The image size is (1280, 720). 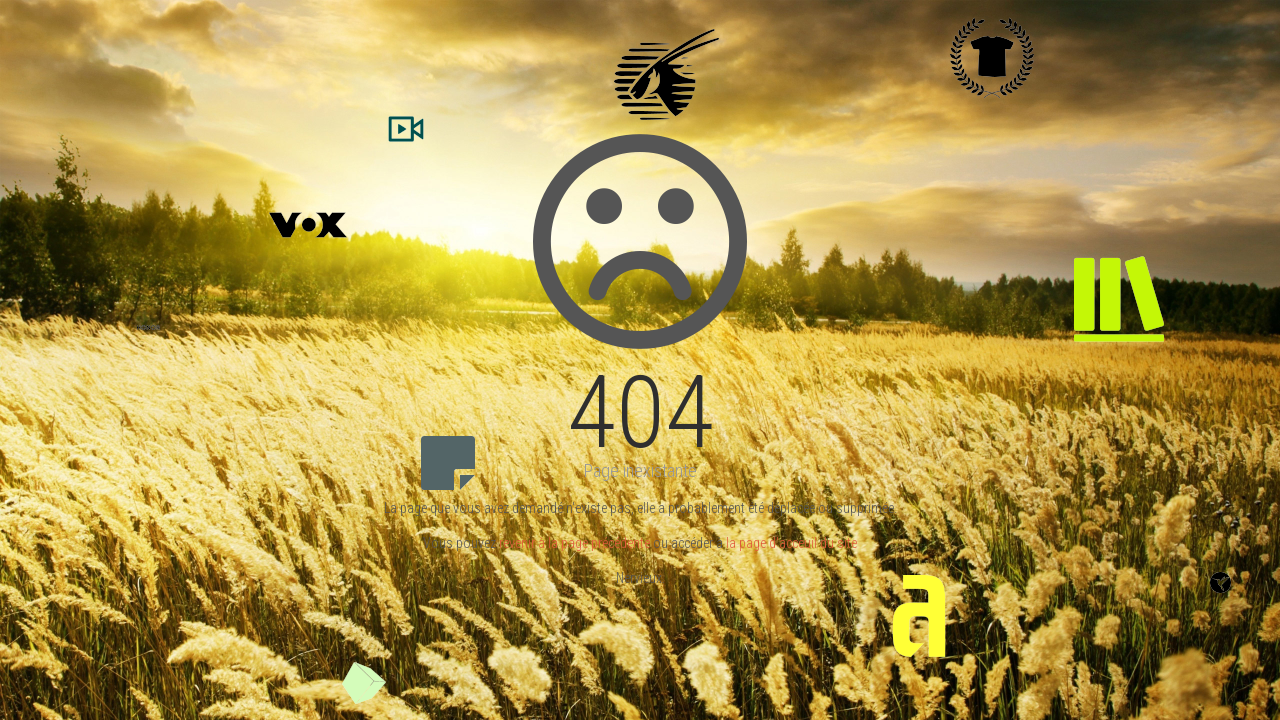 What do you see at coordinates (1220, 582) in the screenshot?
I see `InterBase database software logo` at bounding box center [1220, 582].